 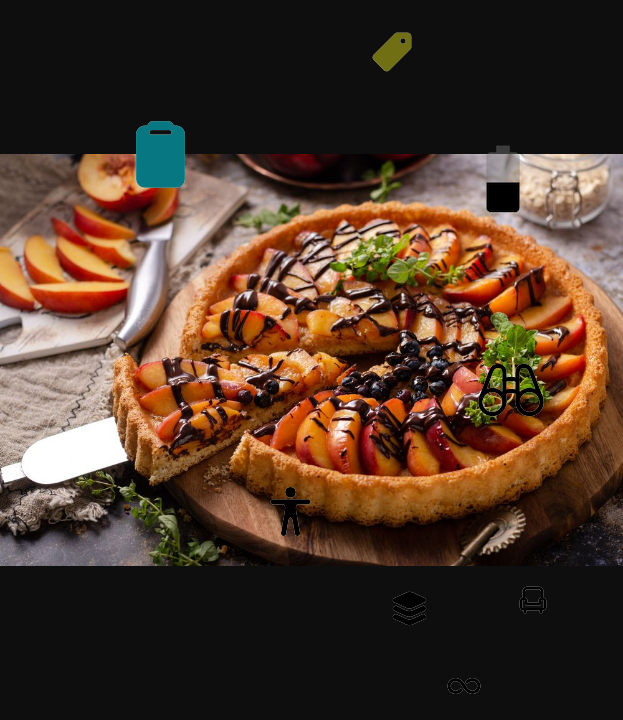 I want to click on enable infinite scroll or looping, so click(x=464, y=686).